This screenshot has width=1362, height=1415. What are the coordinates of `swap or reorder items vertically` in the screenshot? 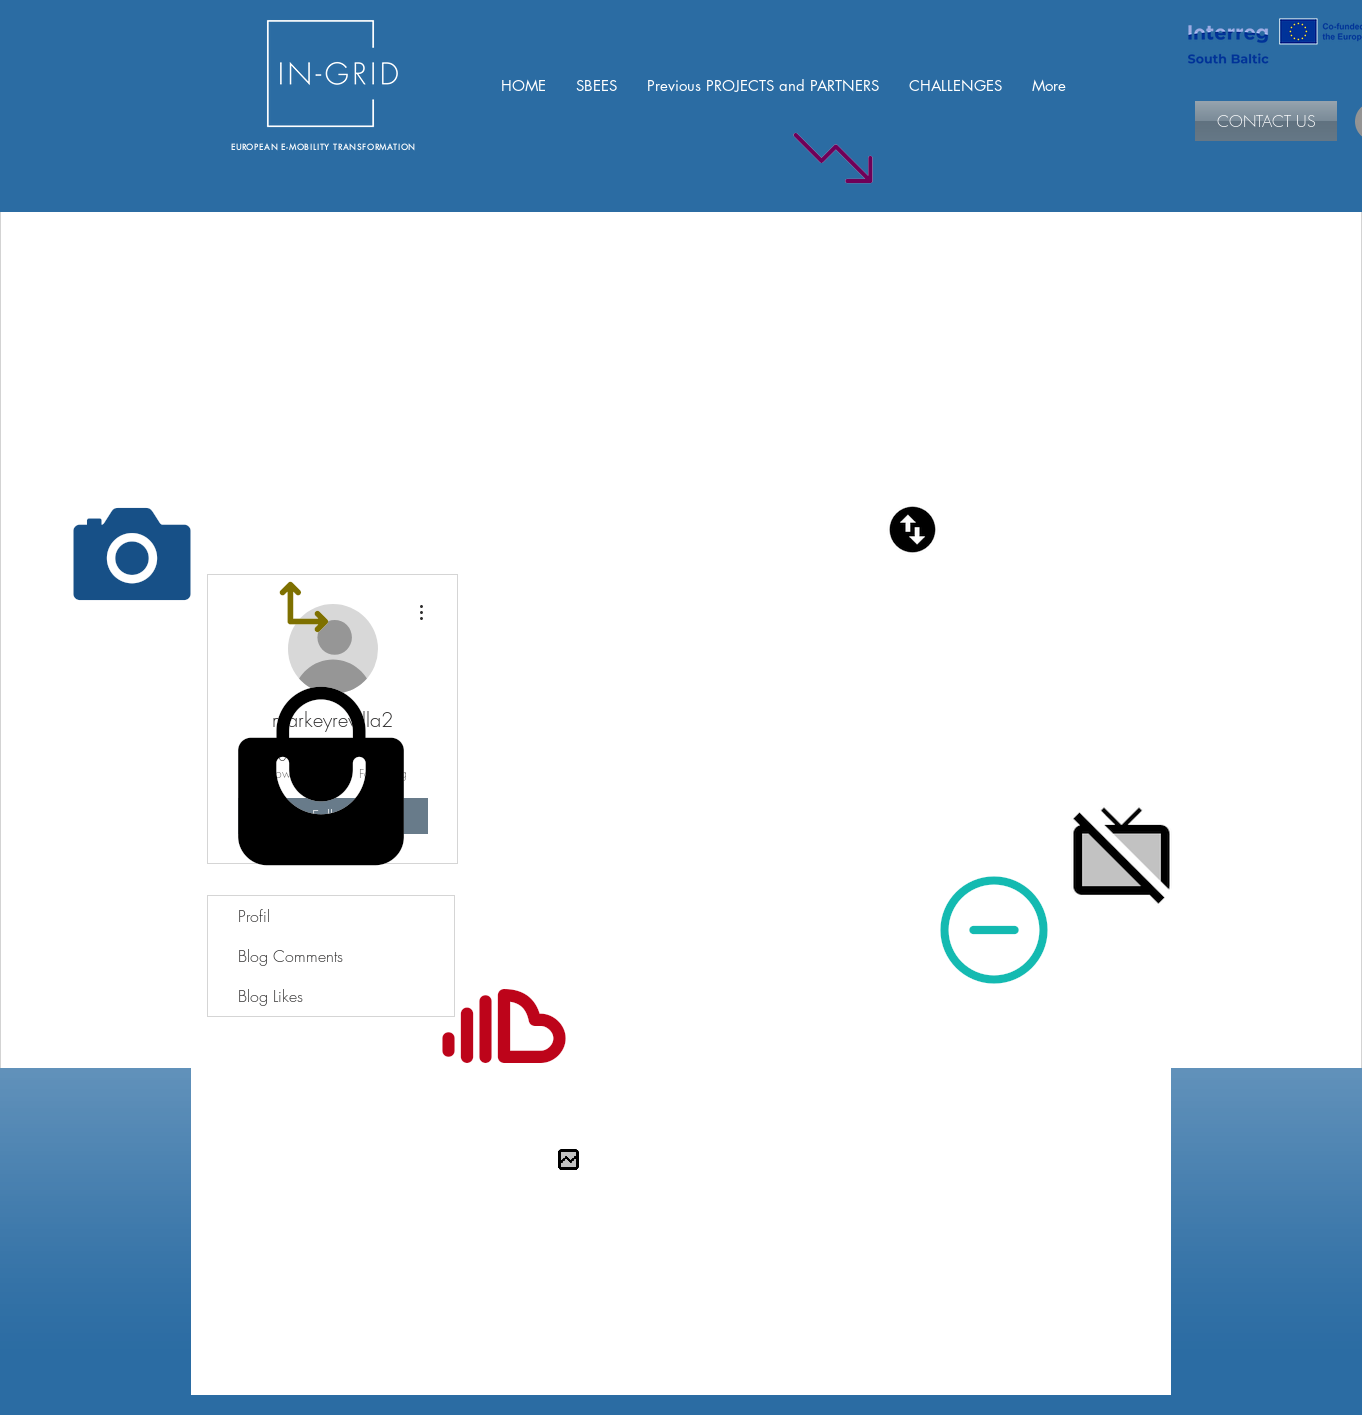 It's located at (912, 529).